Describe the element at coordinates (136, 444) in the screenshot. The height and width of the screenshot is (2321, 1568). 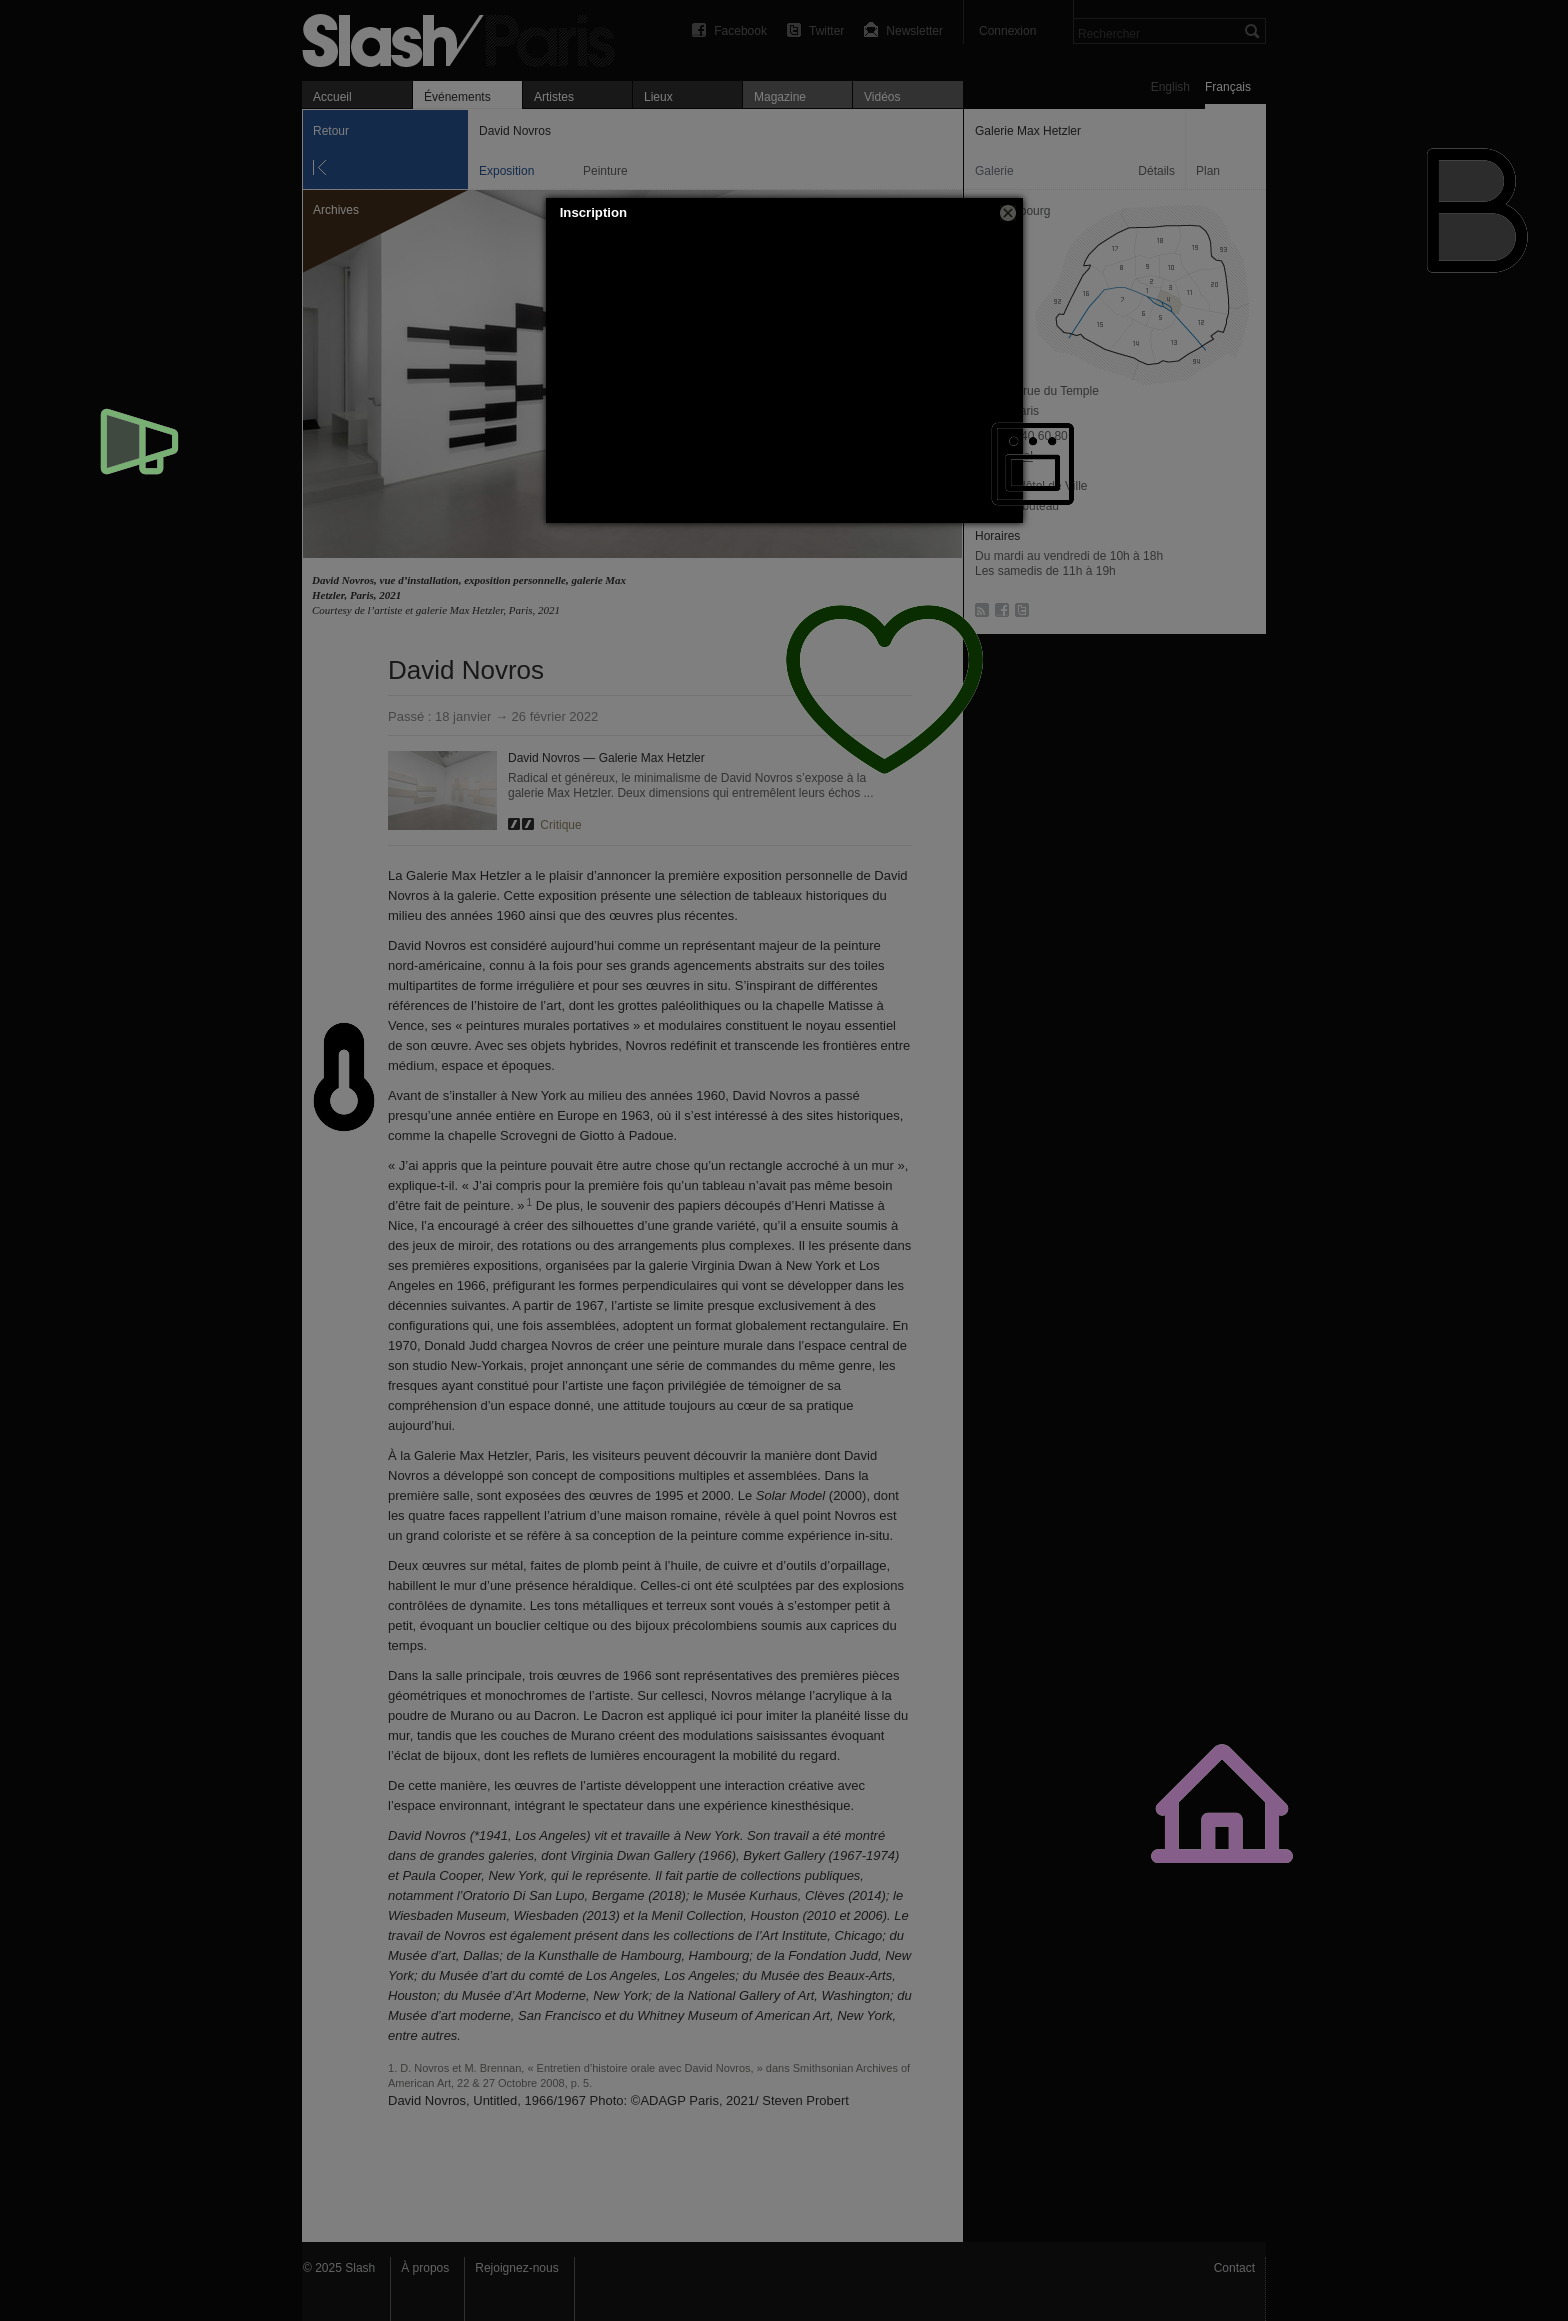
I see `make an announcement or broadcast` at that location.